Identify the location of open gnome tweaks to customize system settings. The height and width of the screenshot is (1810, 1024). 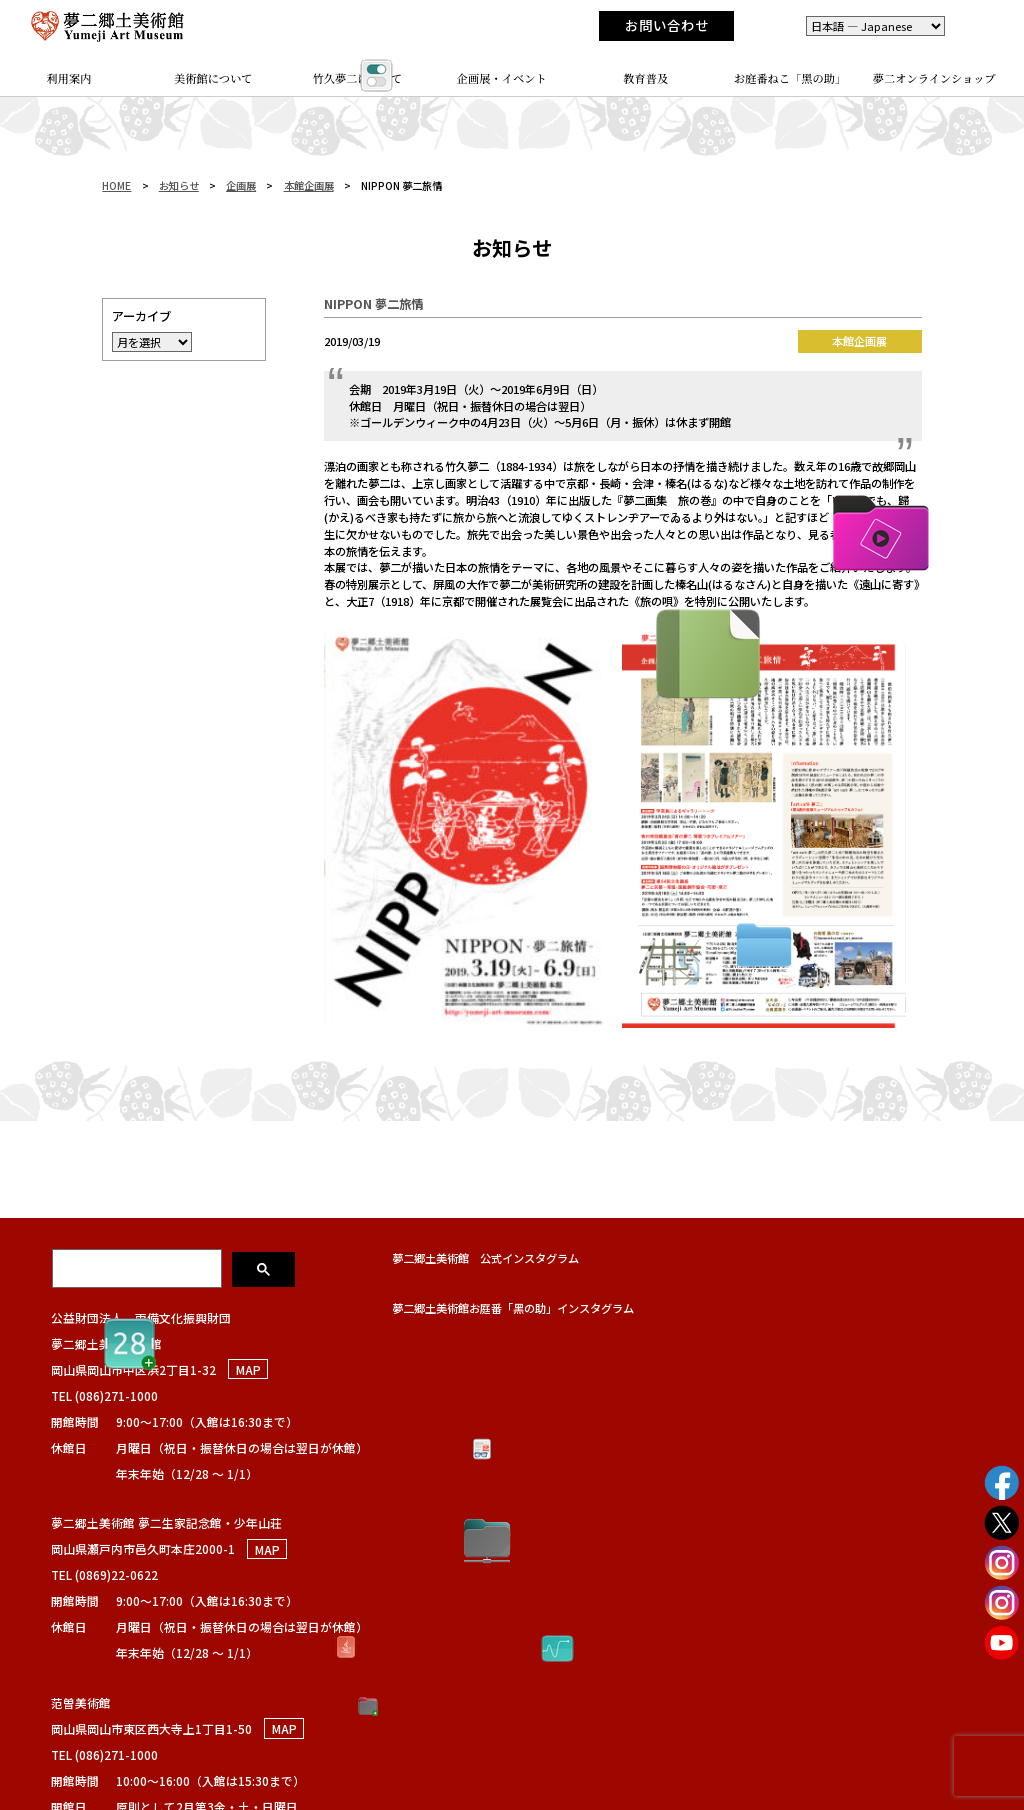
(376, 75).